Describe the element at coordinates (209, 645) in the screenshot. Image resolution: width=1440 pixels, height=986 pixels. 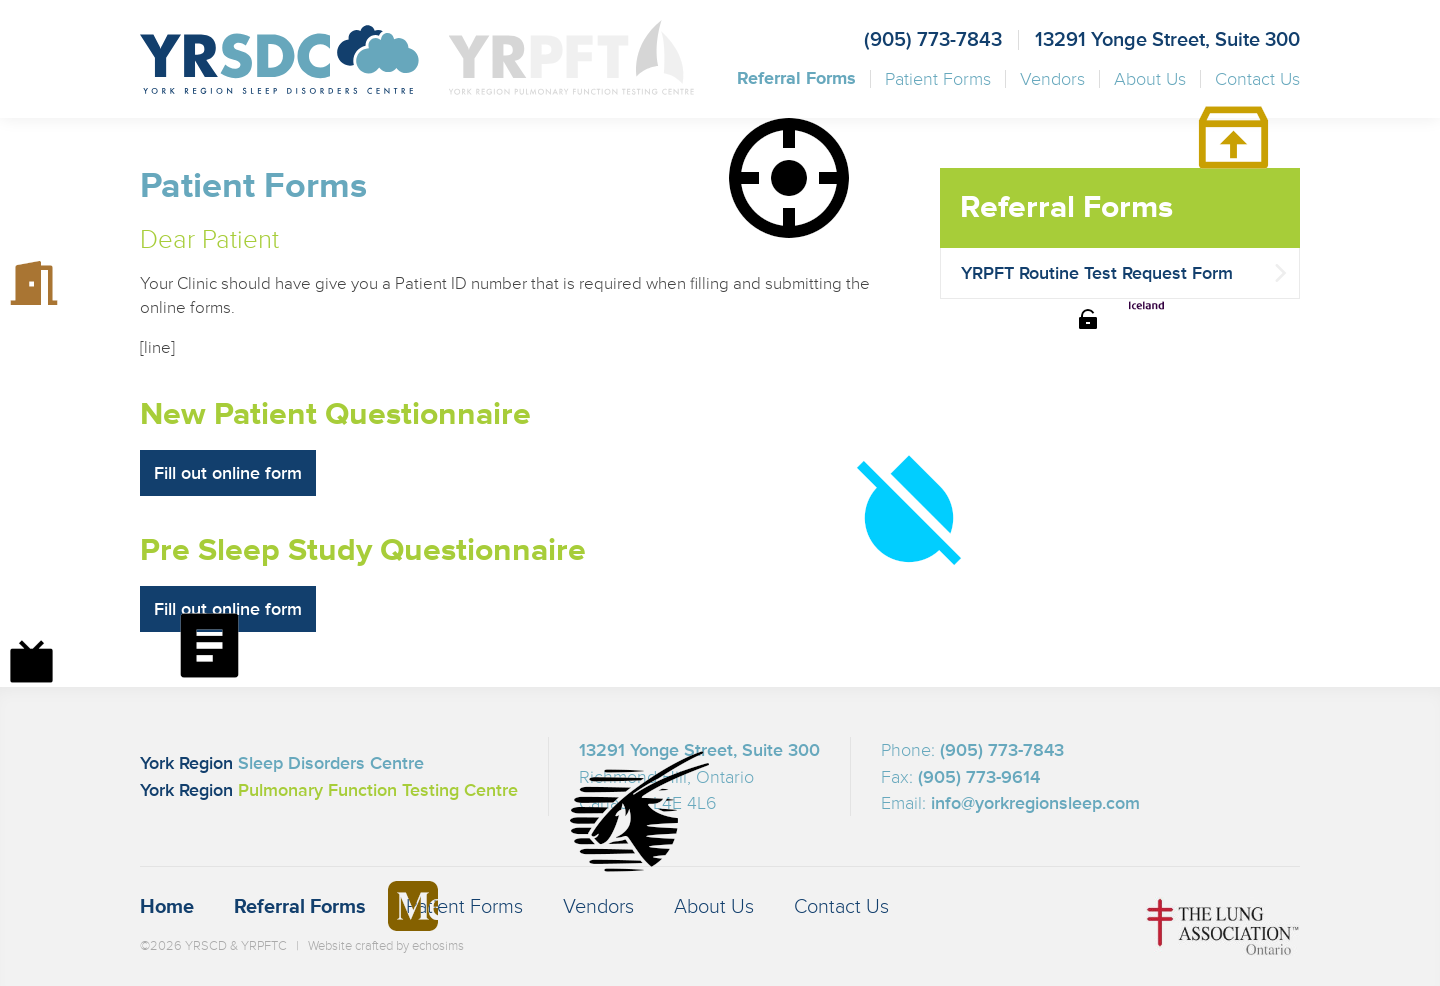
I see `view document list or file directory` at that location.